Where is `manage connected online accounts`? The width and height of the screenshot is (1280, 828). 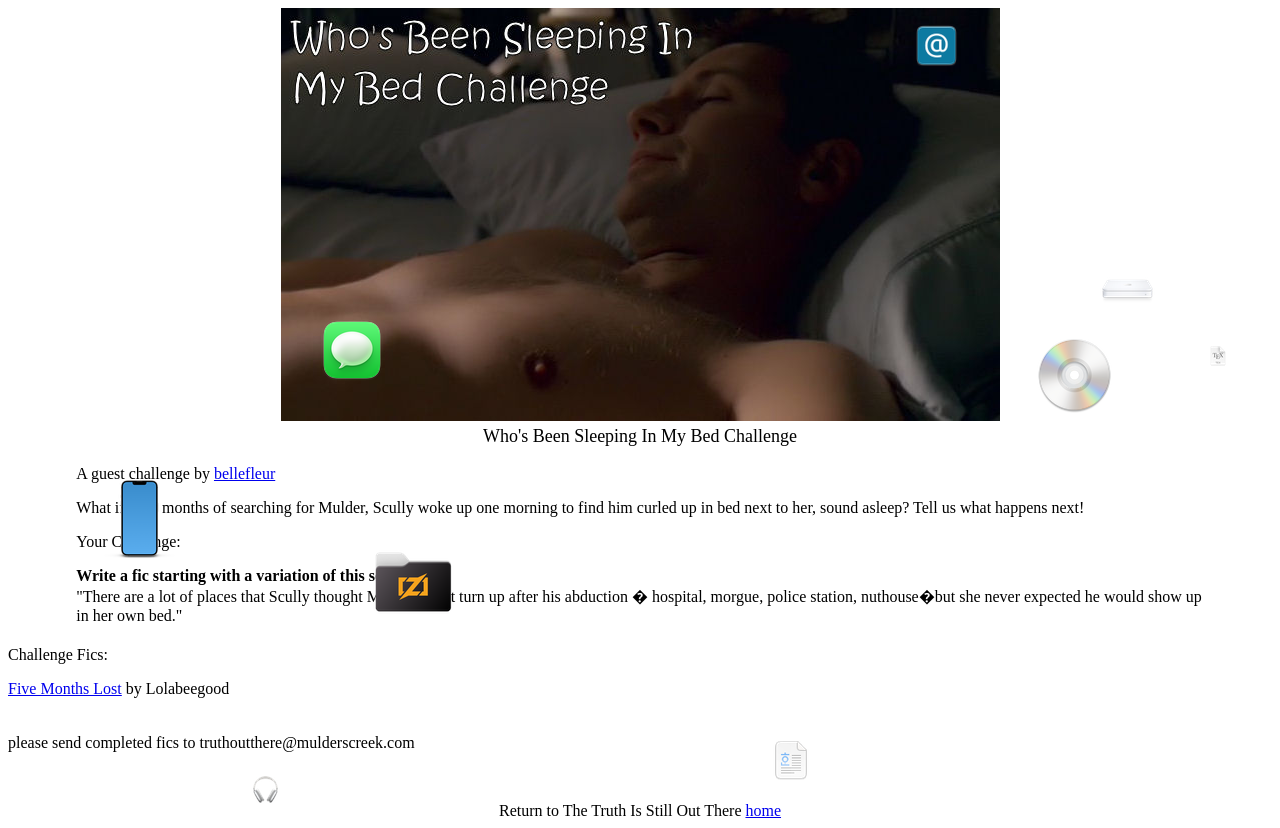
manage connected online accounts is located at coordinates (936, 45).